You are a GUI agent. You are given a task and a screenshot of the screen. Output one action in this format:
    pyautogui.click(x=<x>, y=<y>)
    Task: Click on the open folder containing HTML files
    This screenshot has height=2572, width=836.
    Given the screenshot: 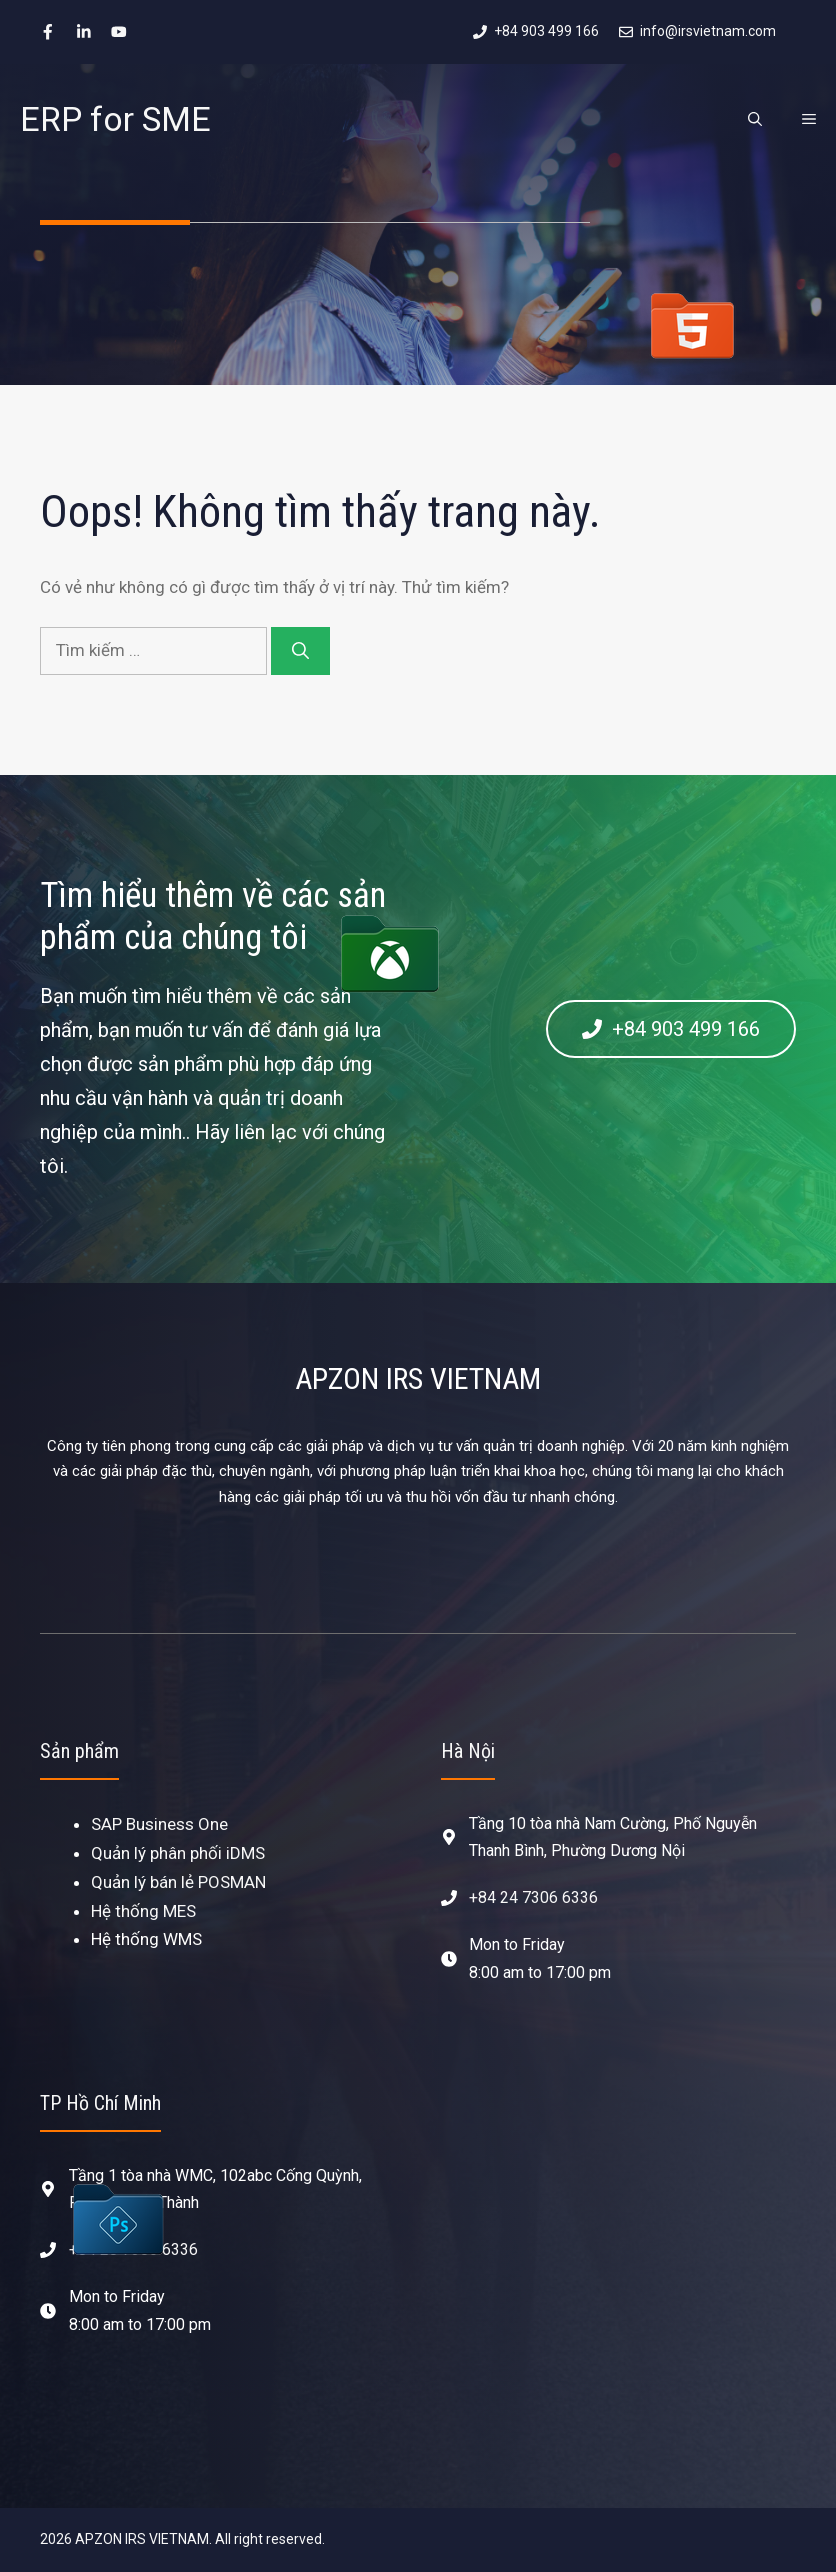 What is the action you would take?
    pyautogui.click(x=692, y=328)
    